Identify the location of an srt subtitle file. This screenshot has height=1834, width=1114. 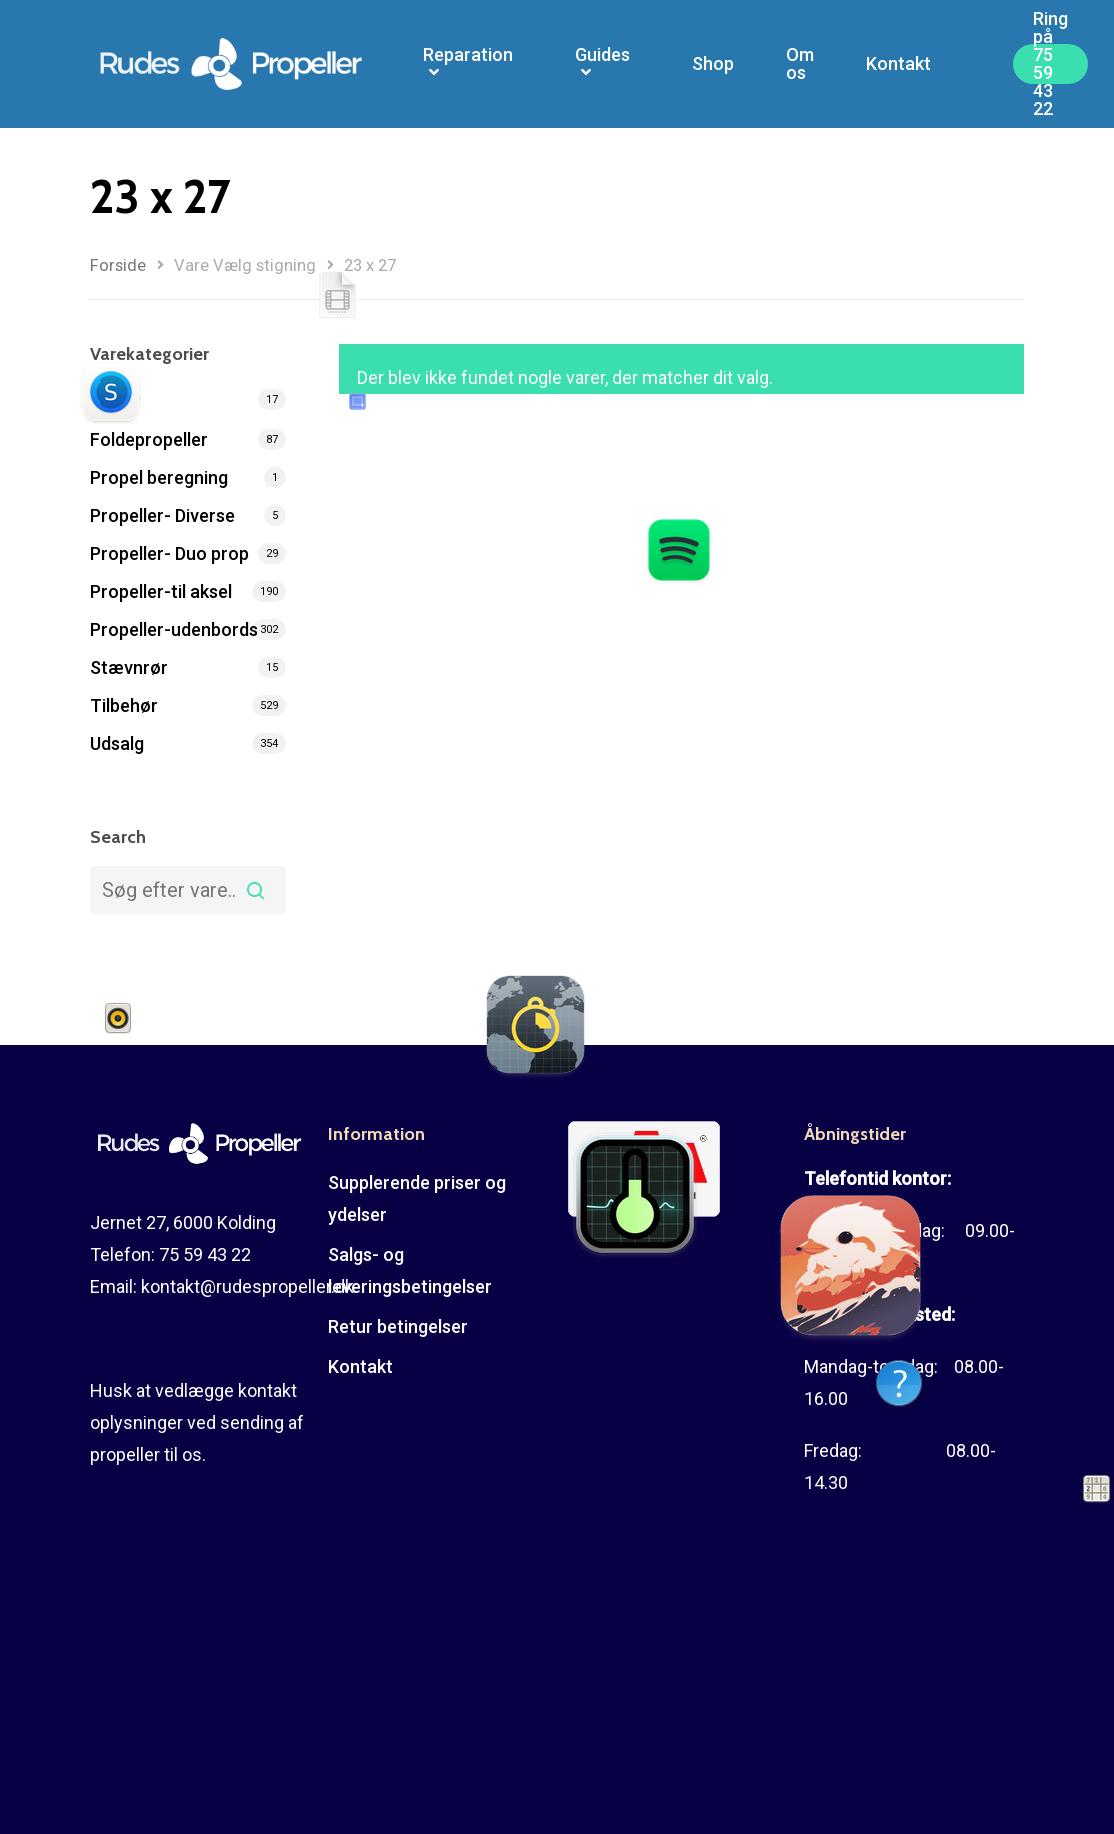
(337, 295).